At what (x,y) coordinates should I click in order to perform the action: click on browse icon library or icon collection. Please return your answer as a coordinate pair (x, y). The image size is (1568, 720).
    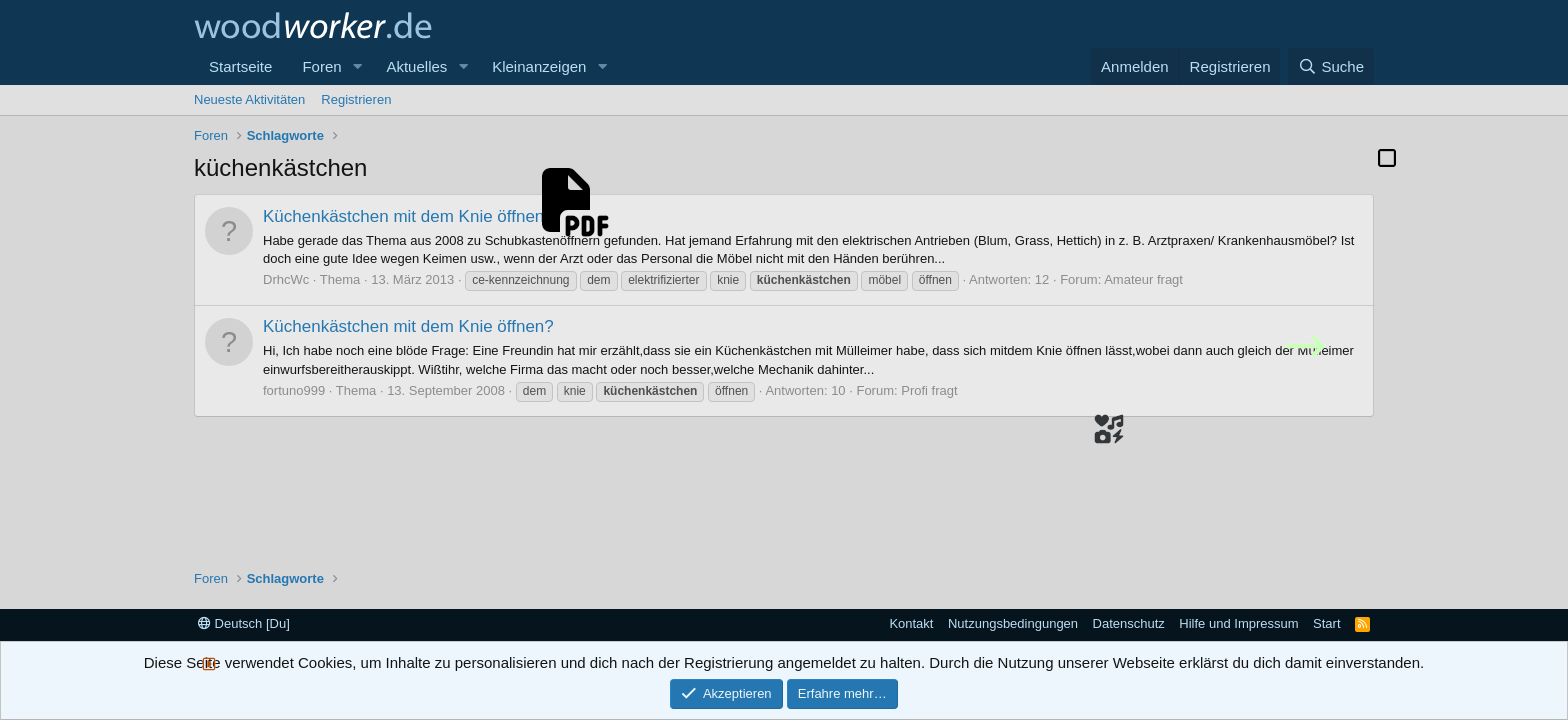
    Looking at the image, I should click on (1109, 429).